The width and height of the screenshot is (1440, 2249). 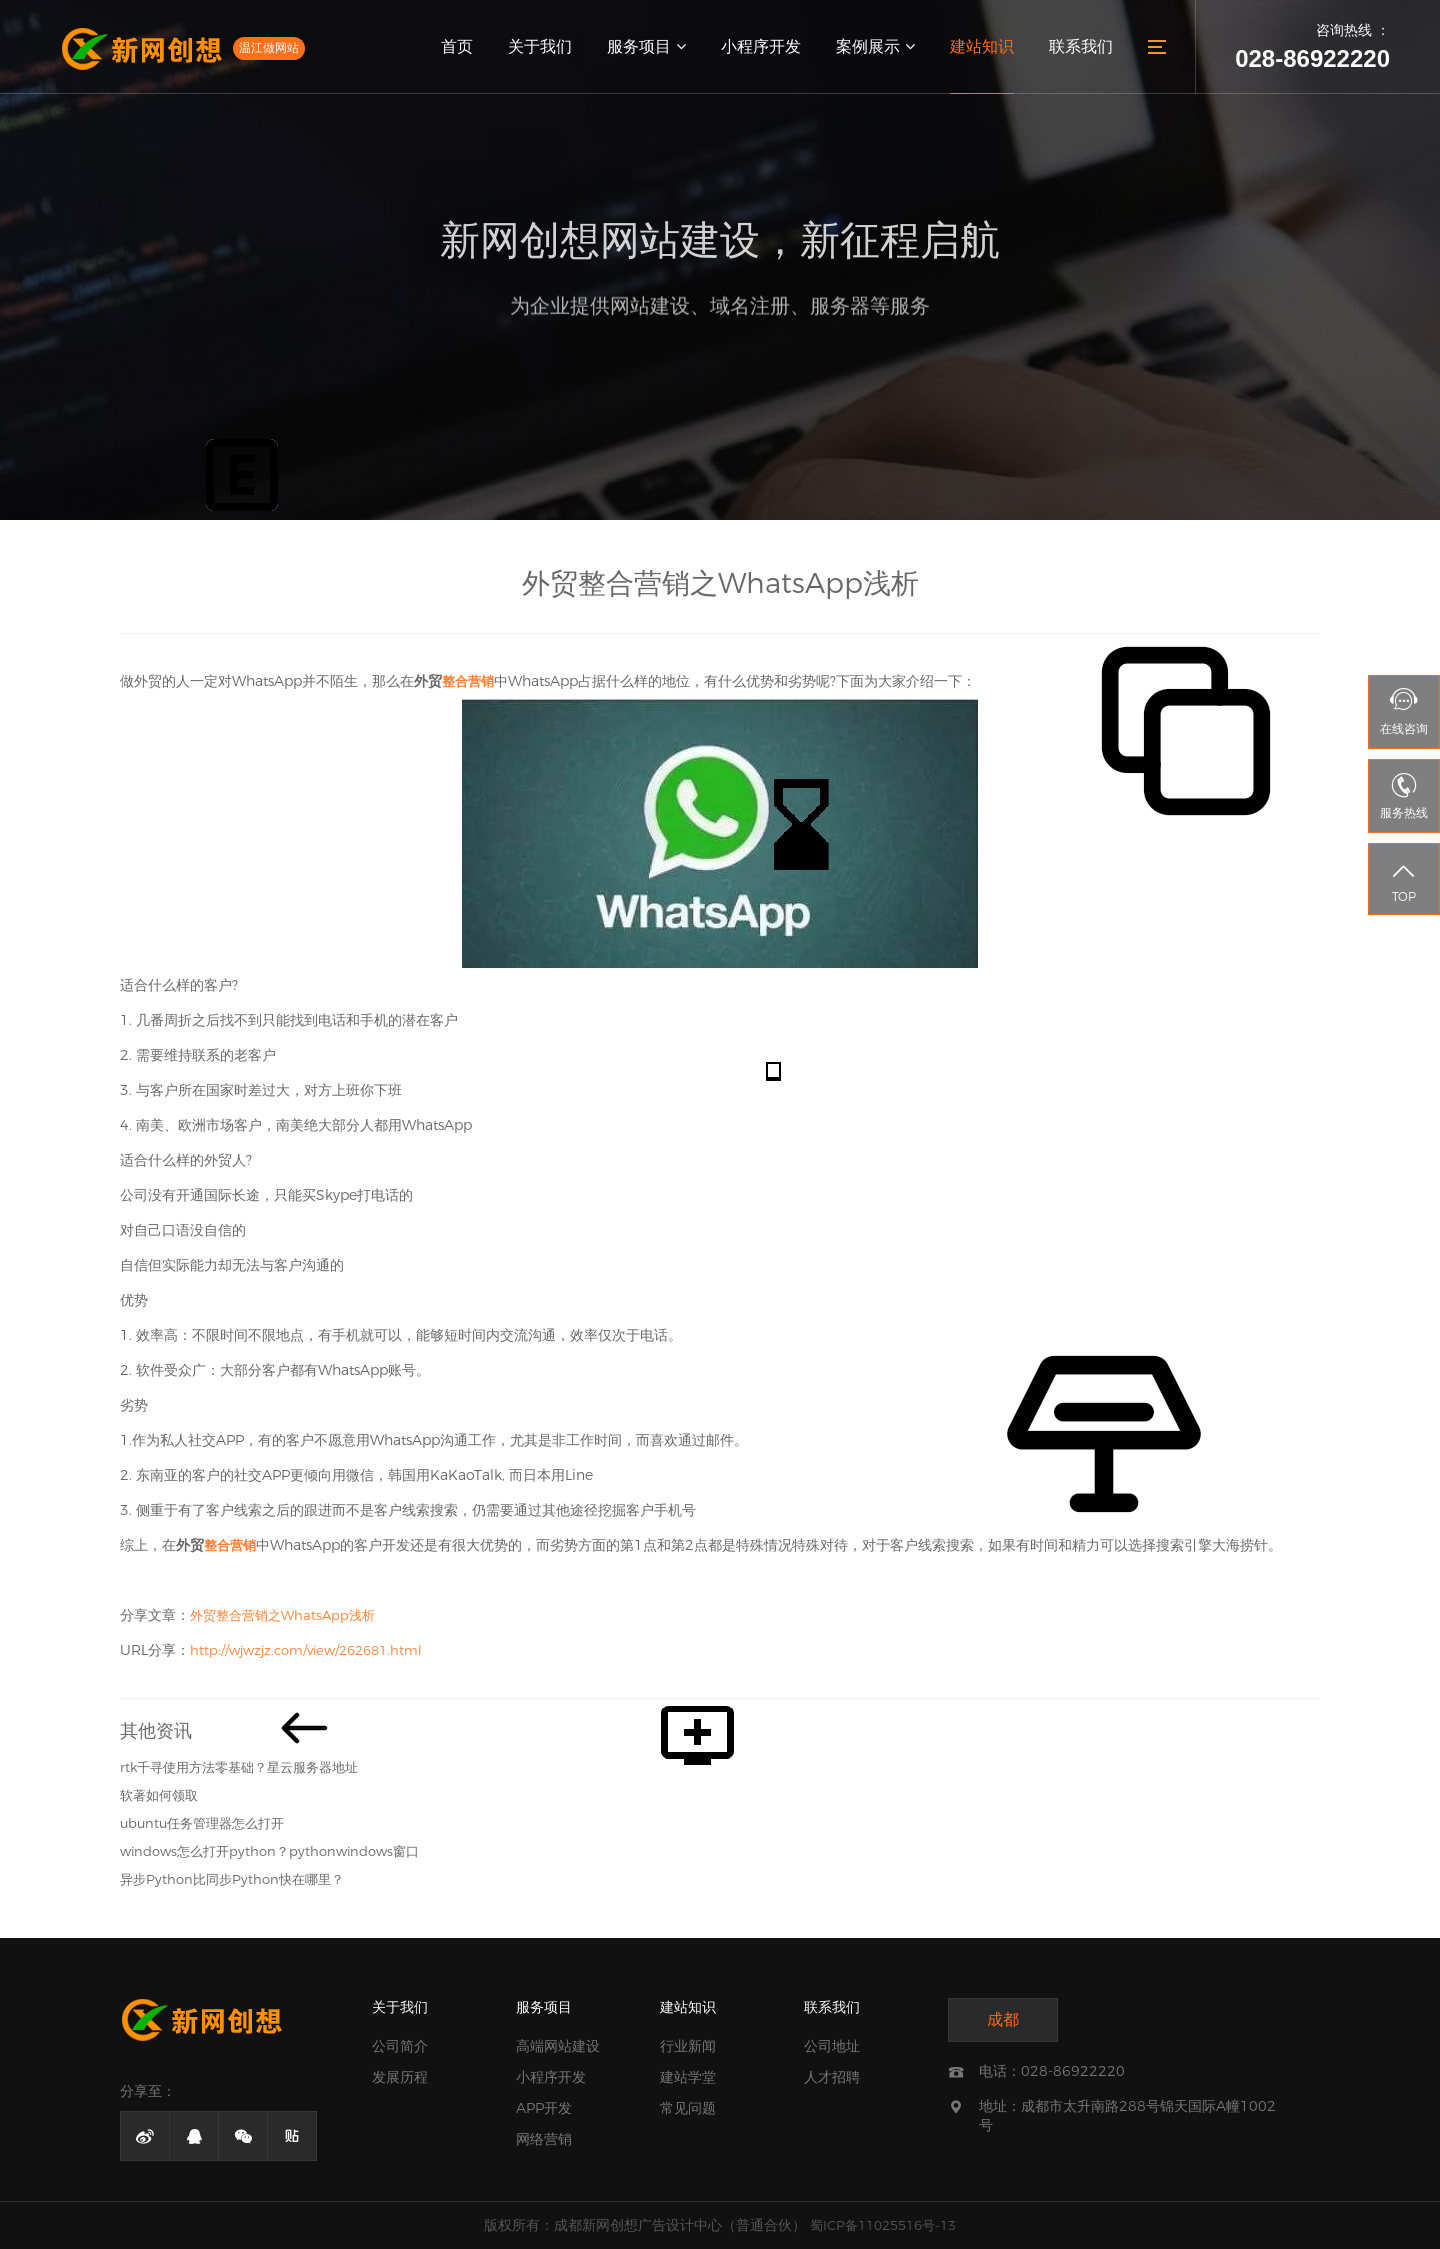 I want to click on add current video to watch queue, so click(x=697, y=1735).